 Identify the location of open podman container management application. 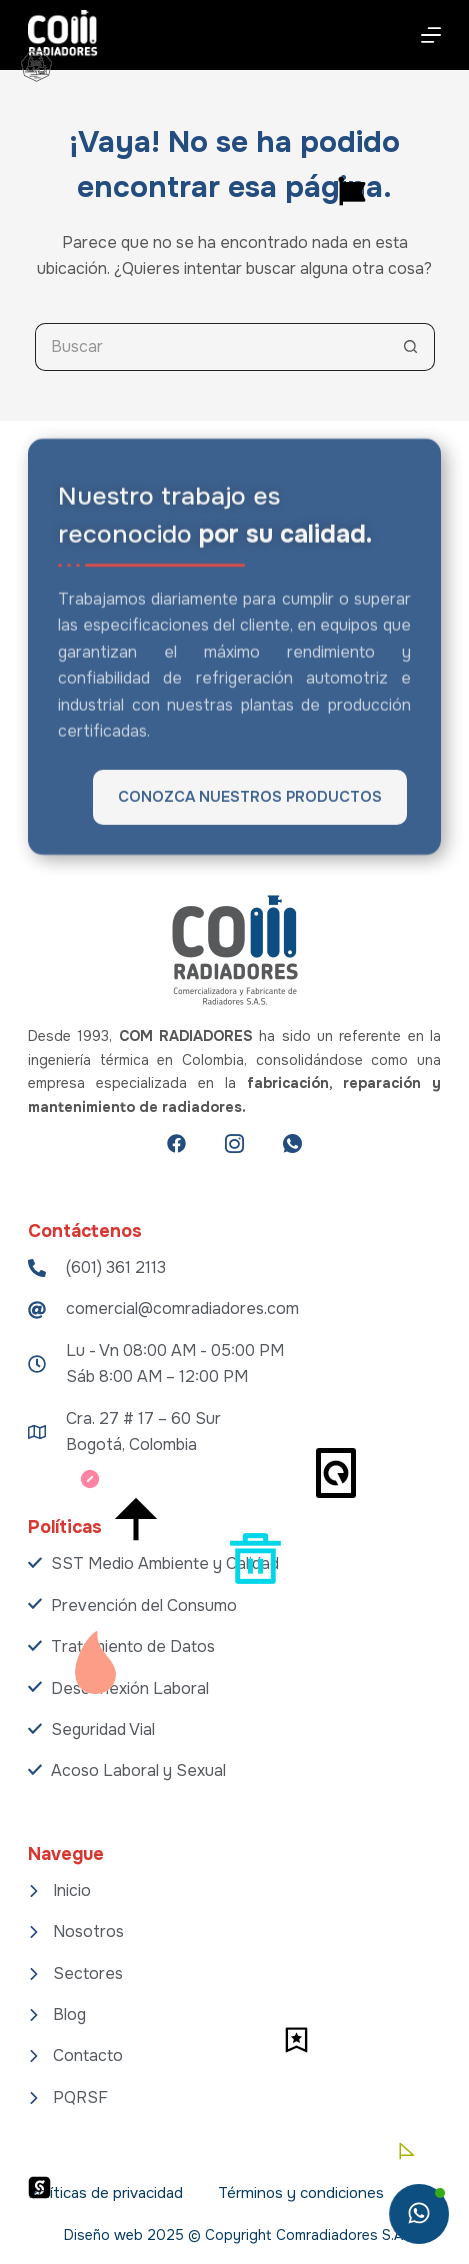
(36, 66).